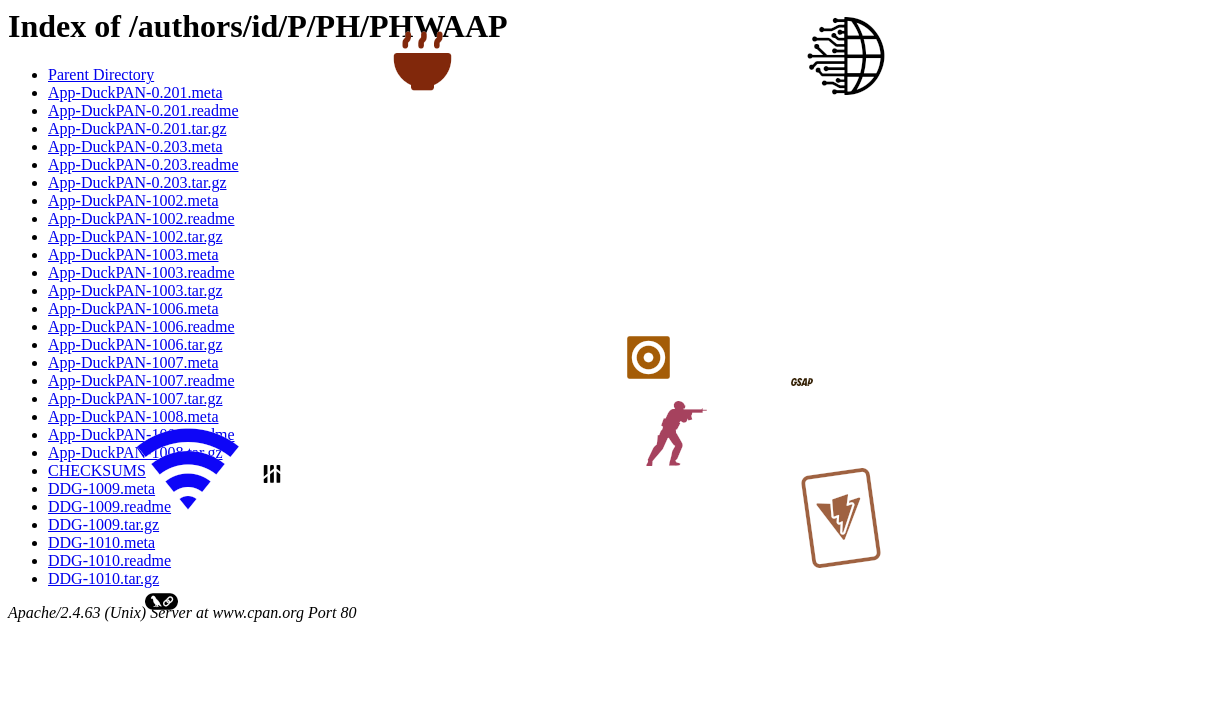 The image size is (1215, 720). I want to click on libraries.io logo, so click(272, 474).